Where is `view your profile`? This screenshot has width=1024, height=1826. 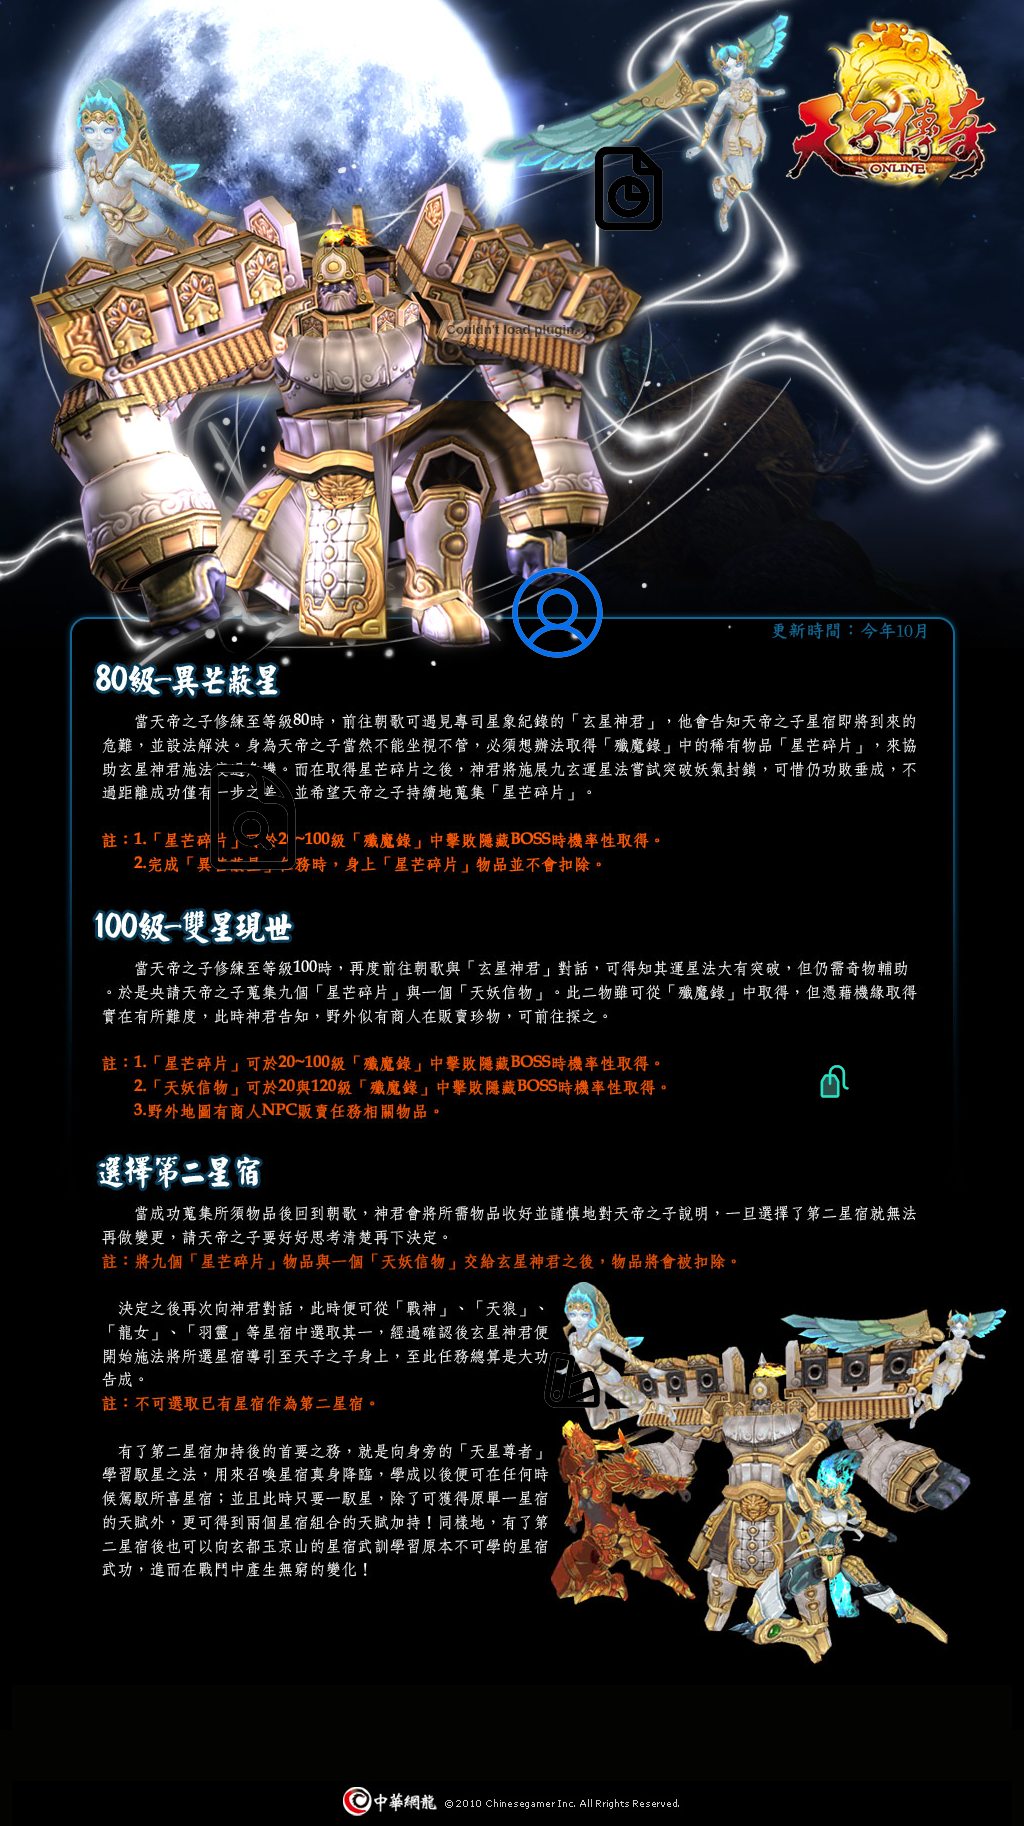 view your profile is located at coordinates (557, 612).